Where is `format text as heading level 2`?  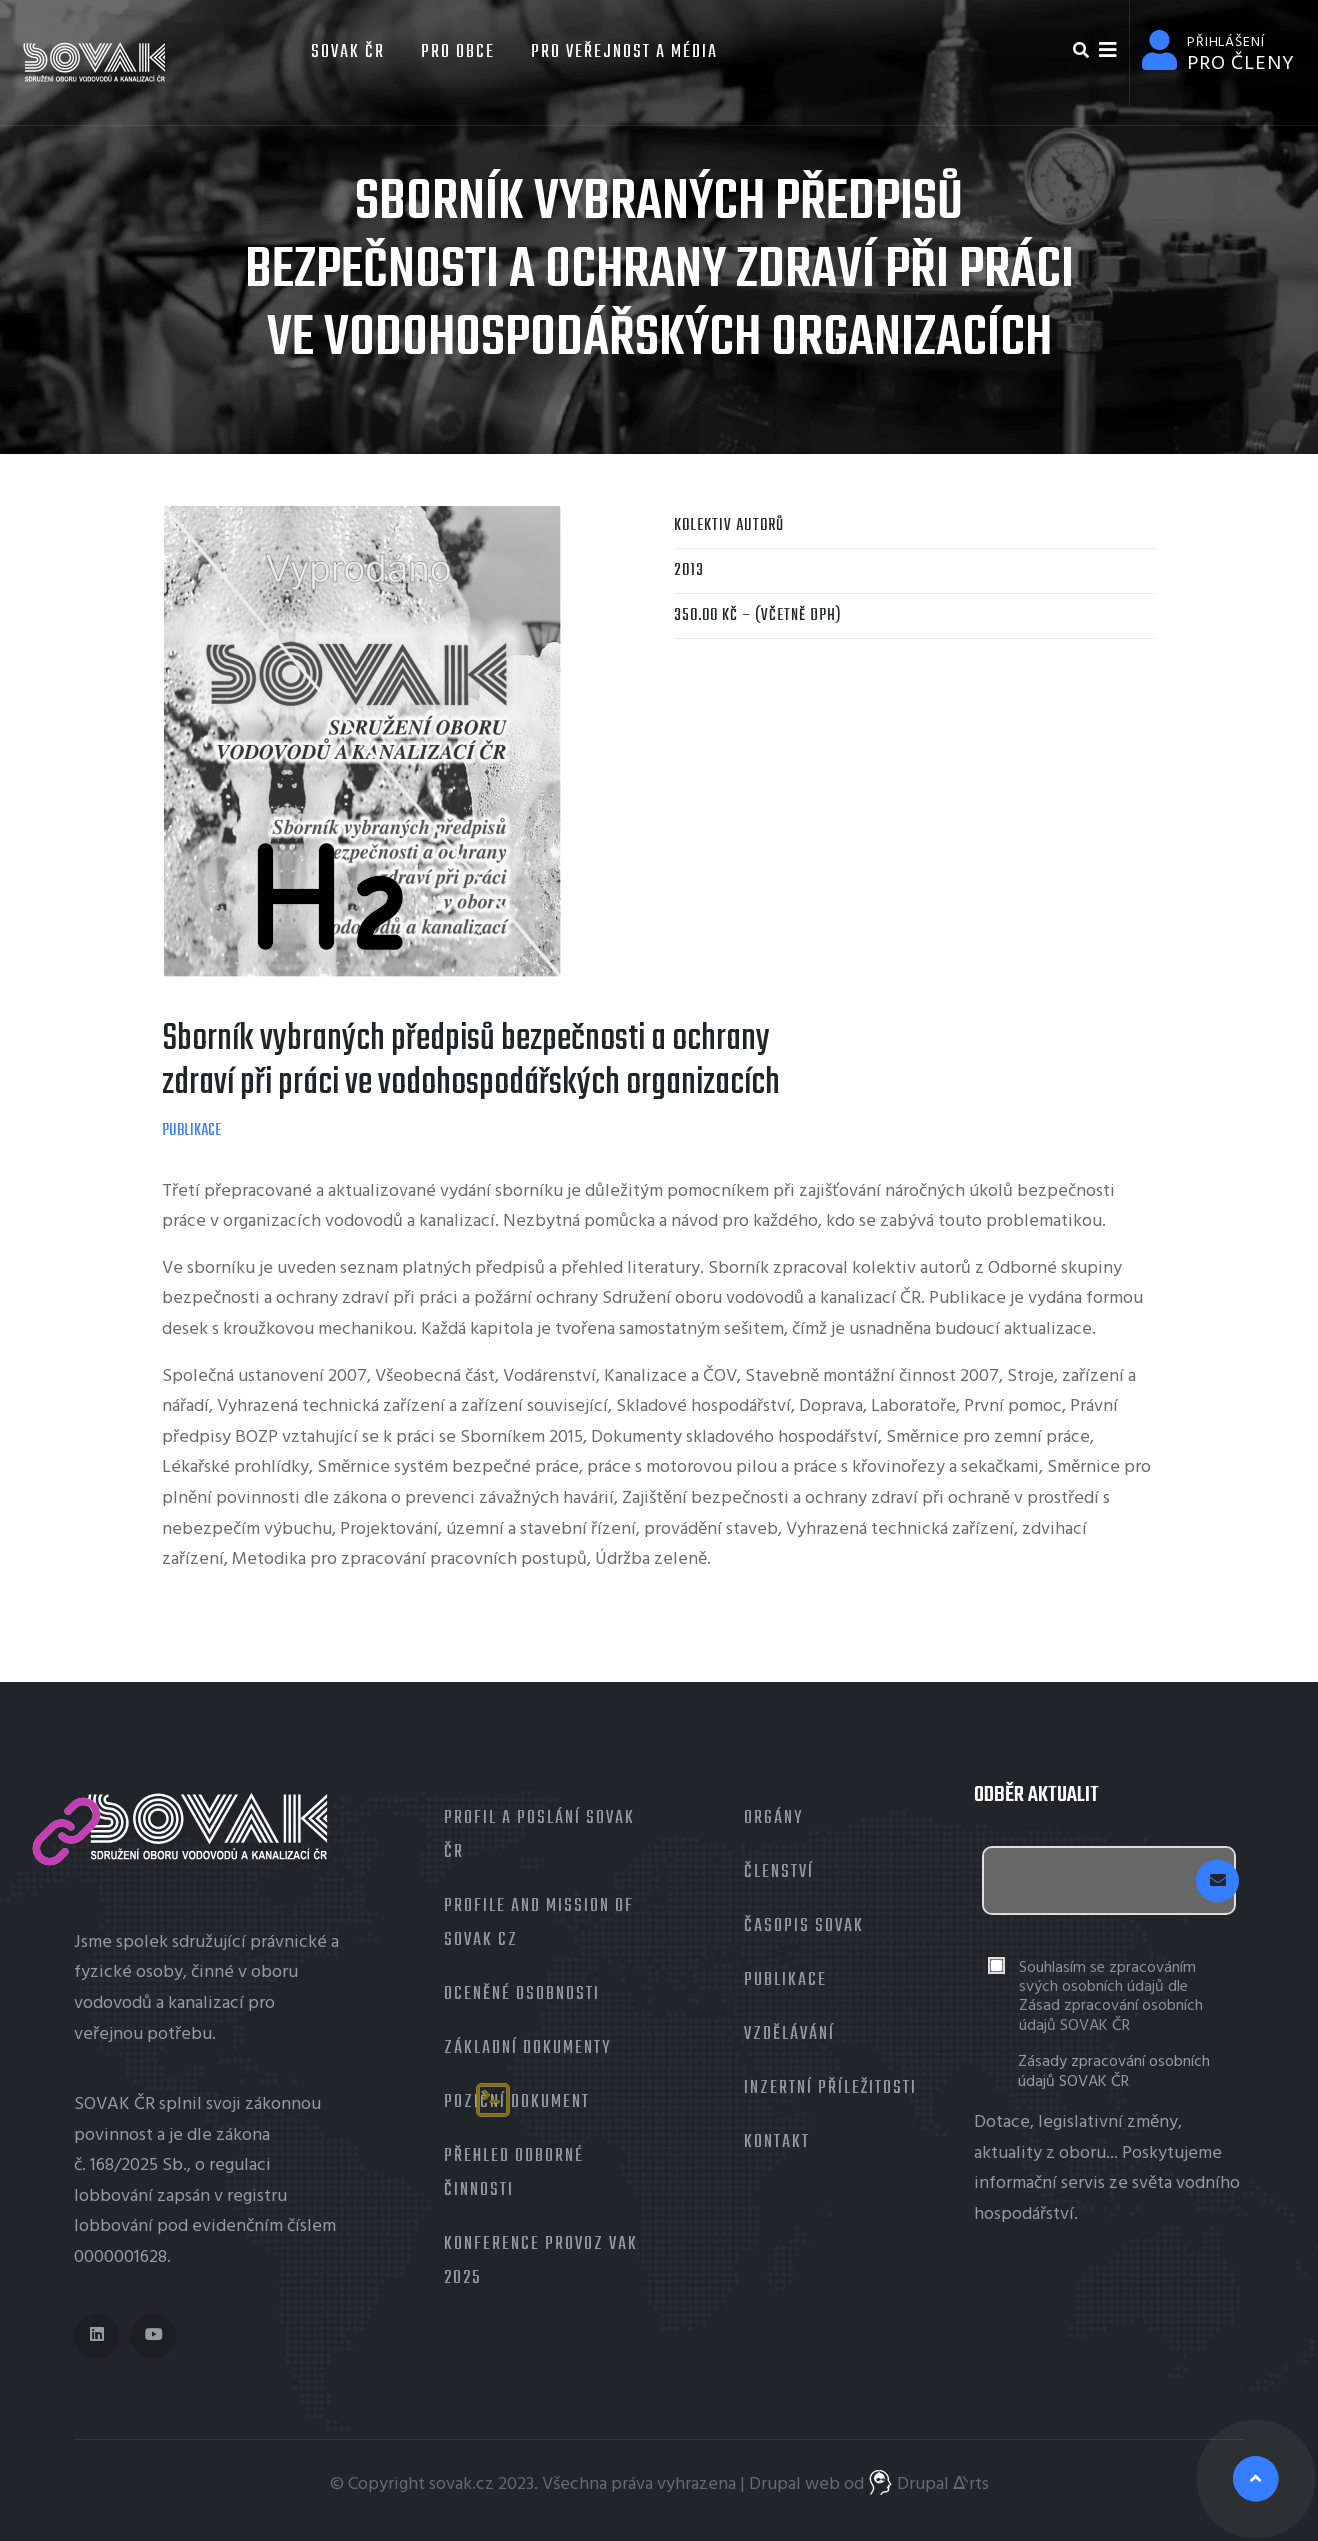 format text as heading level 2 is located at coordinates (326, 896).